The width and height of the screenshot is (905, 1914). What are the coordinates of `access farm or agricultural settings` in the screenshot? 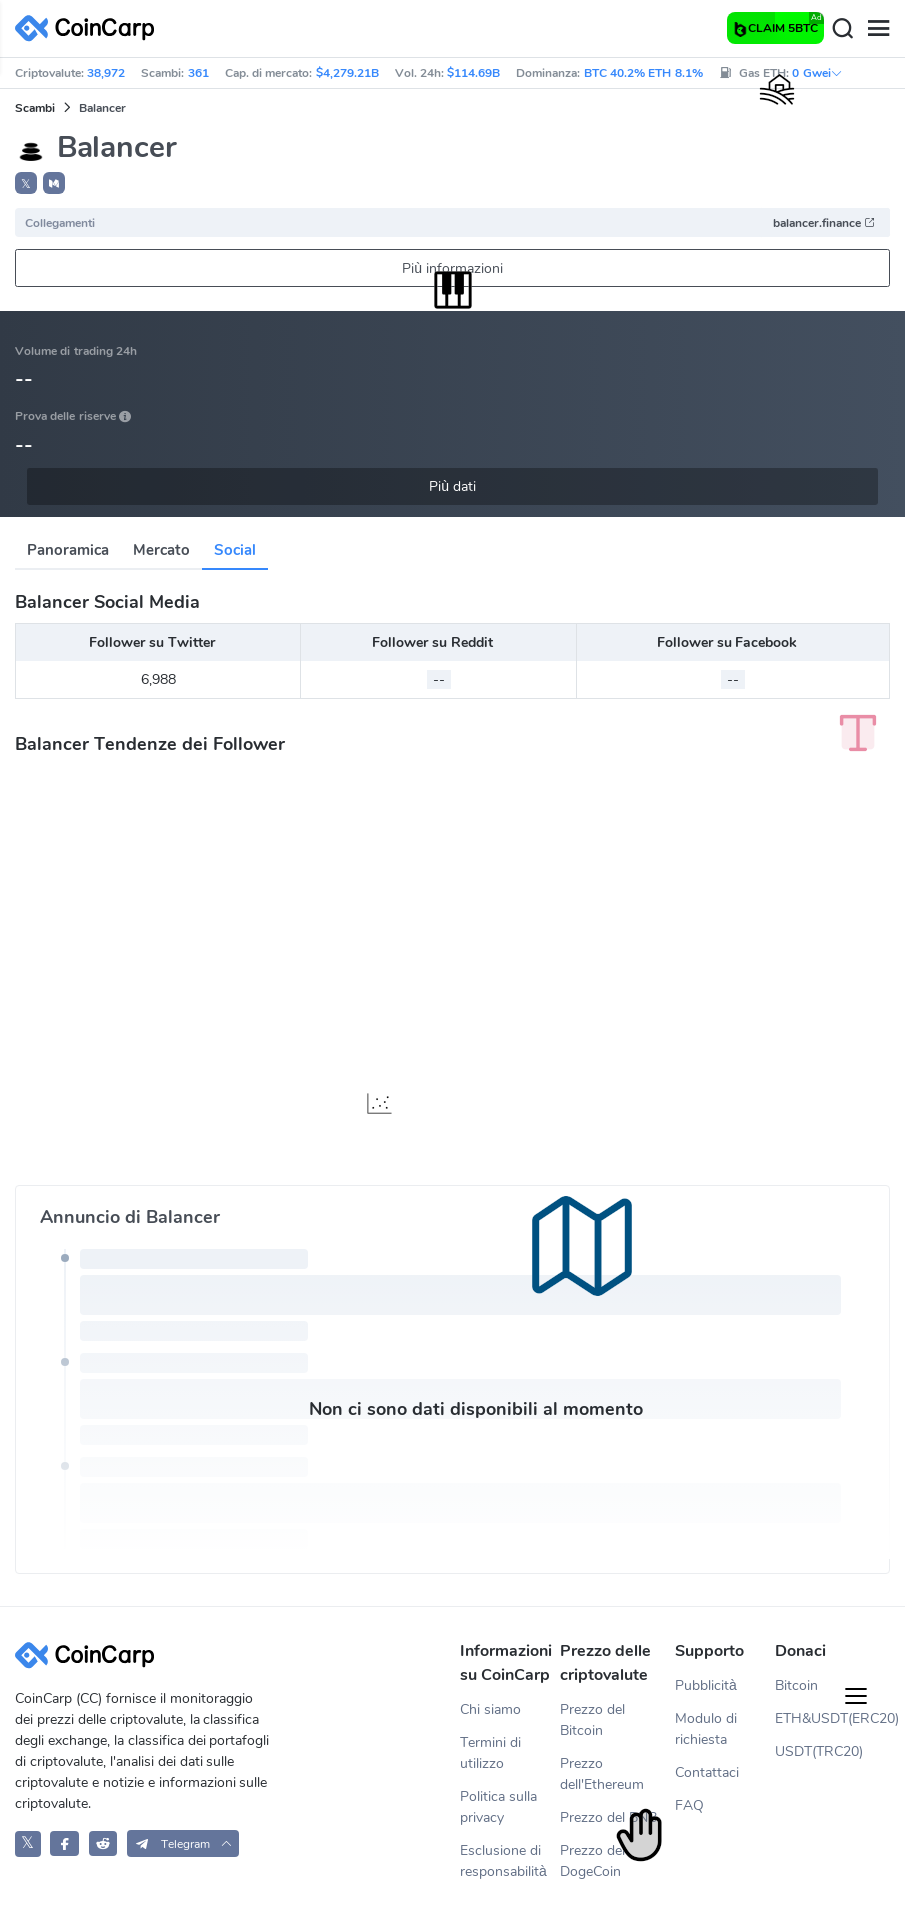 It's located at (777, 90).